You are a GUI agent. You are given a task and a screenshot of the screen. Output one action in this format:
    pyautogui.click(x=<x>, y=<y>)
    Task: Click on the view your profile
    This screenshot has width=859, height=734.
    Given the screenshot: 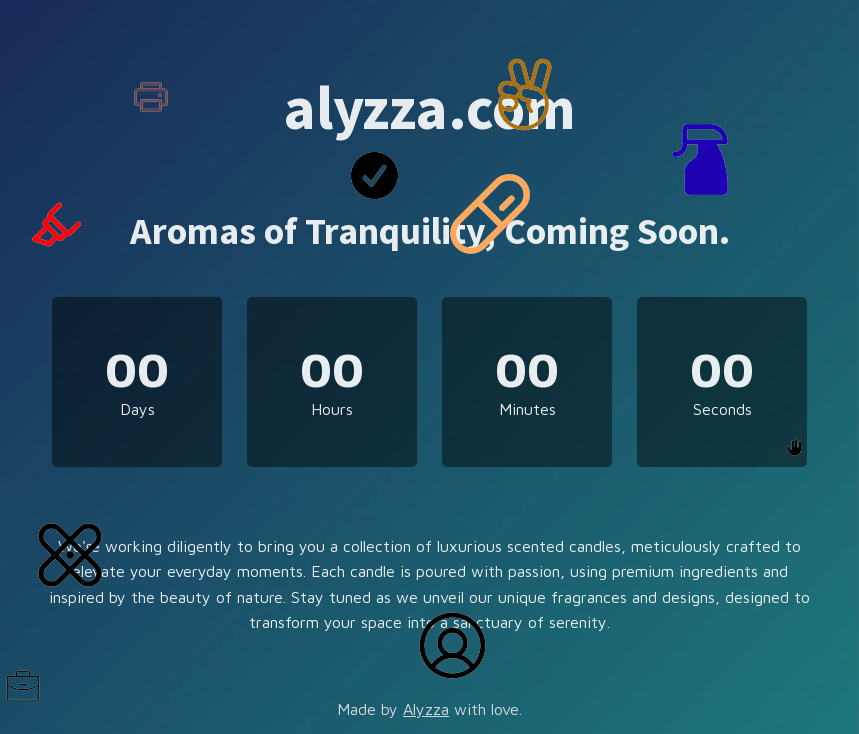 What is the action you would take?
    pyautogui.click(x=452, y=645)
    